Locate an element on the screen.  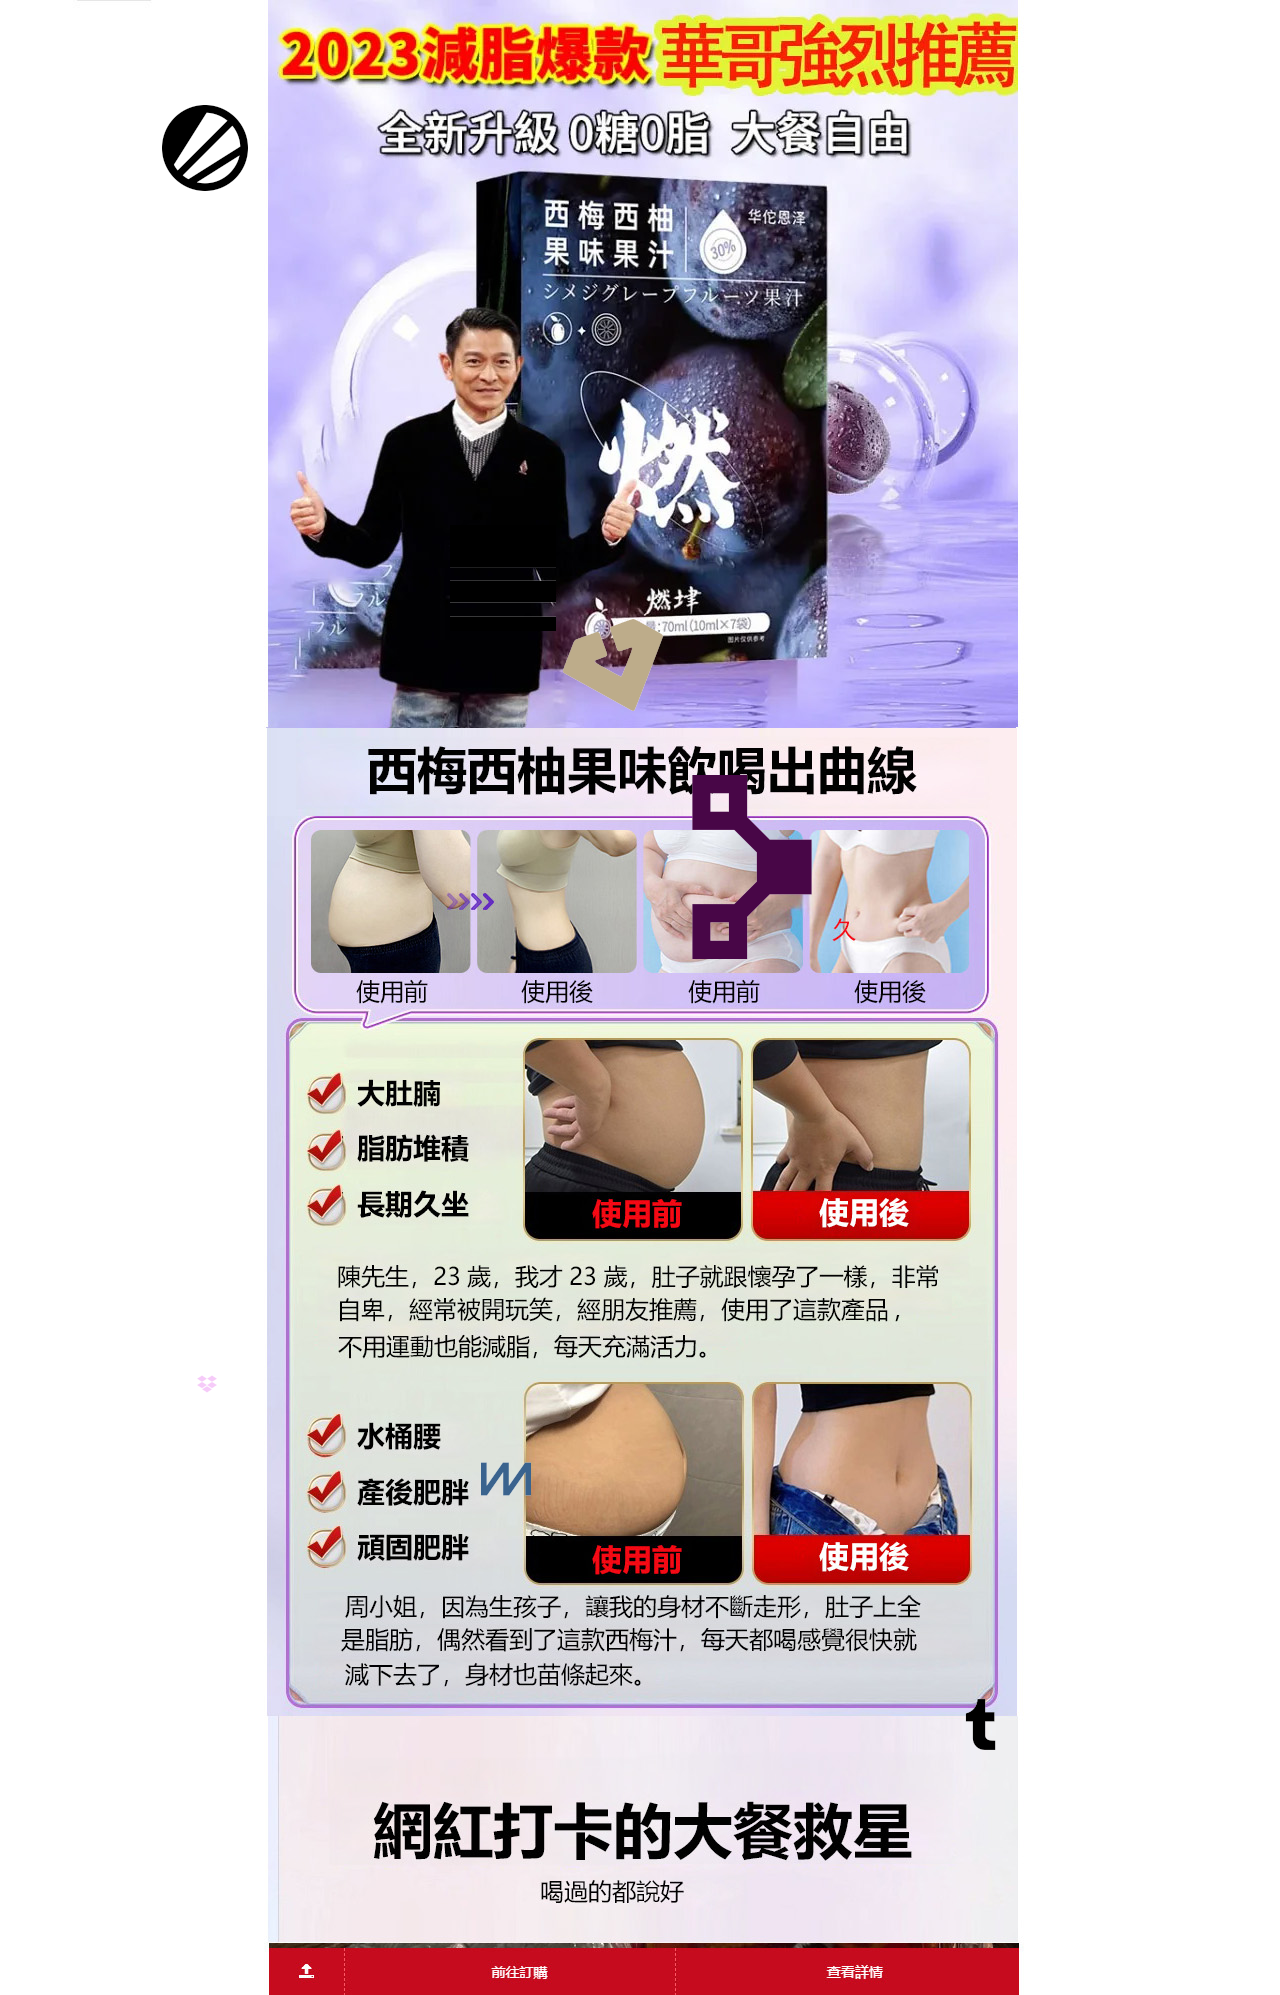
open obtainium app is located at coordinates (613, 665).